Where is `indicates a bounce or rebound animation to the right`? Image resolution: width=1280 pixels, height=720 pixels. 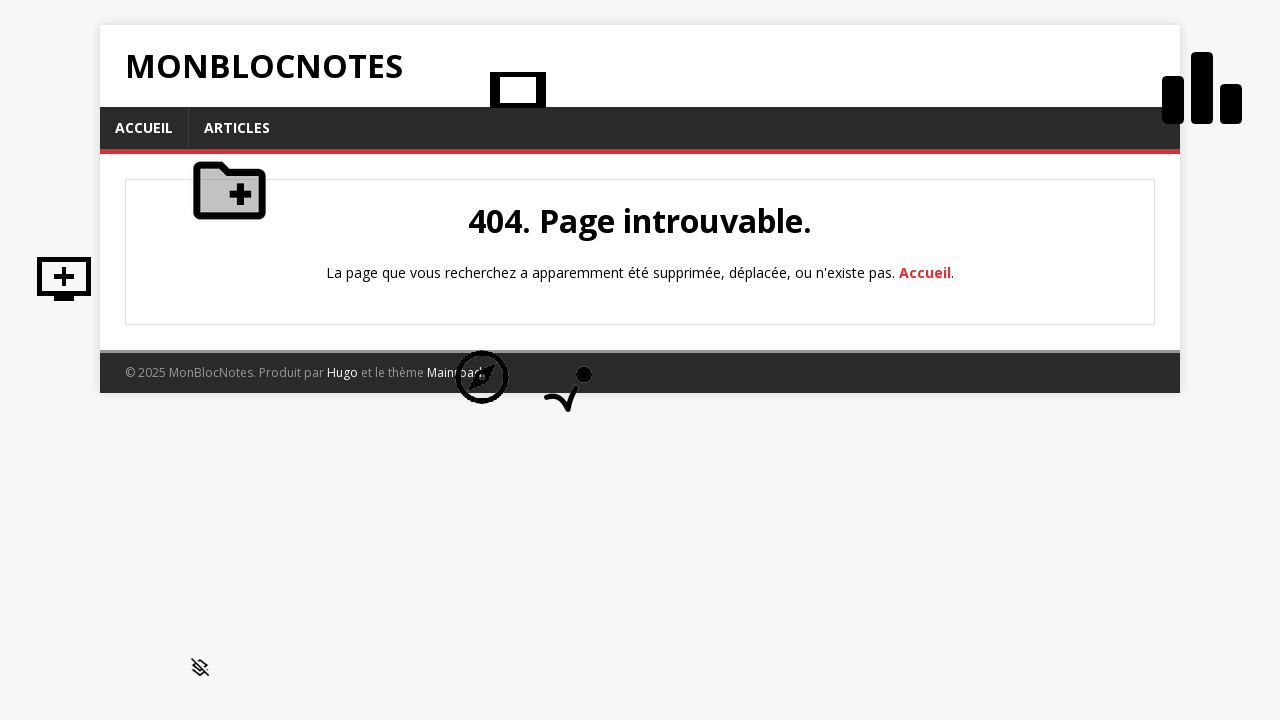 indicates a bounce or rebound animation to the right is located at coordinates (568, 388).